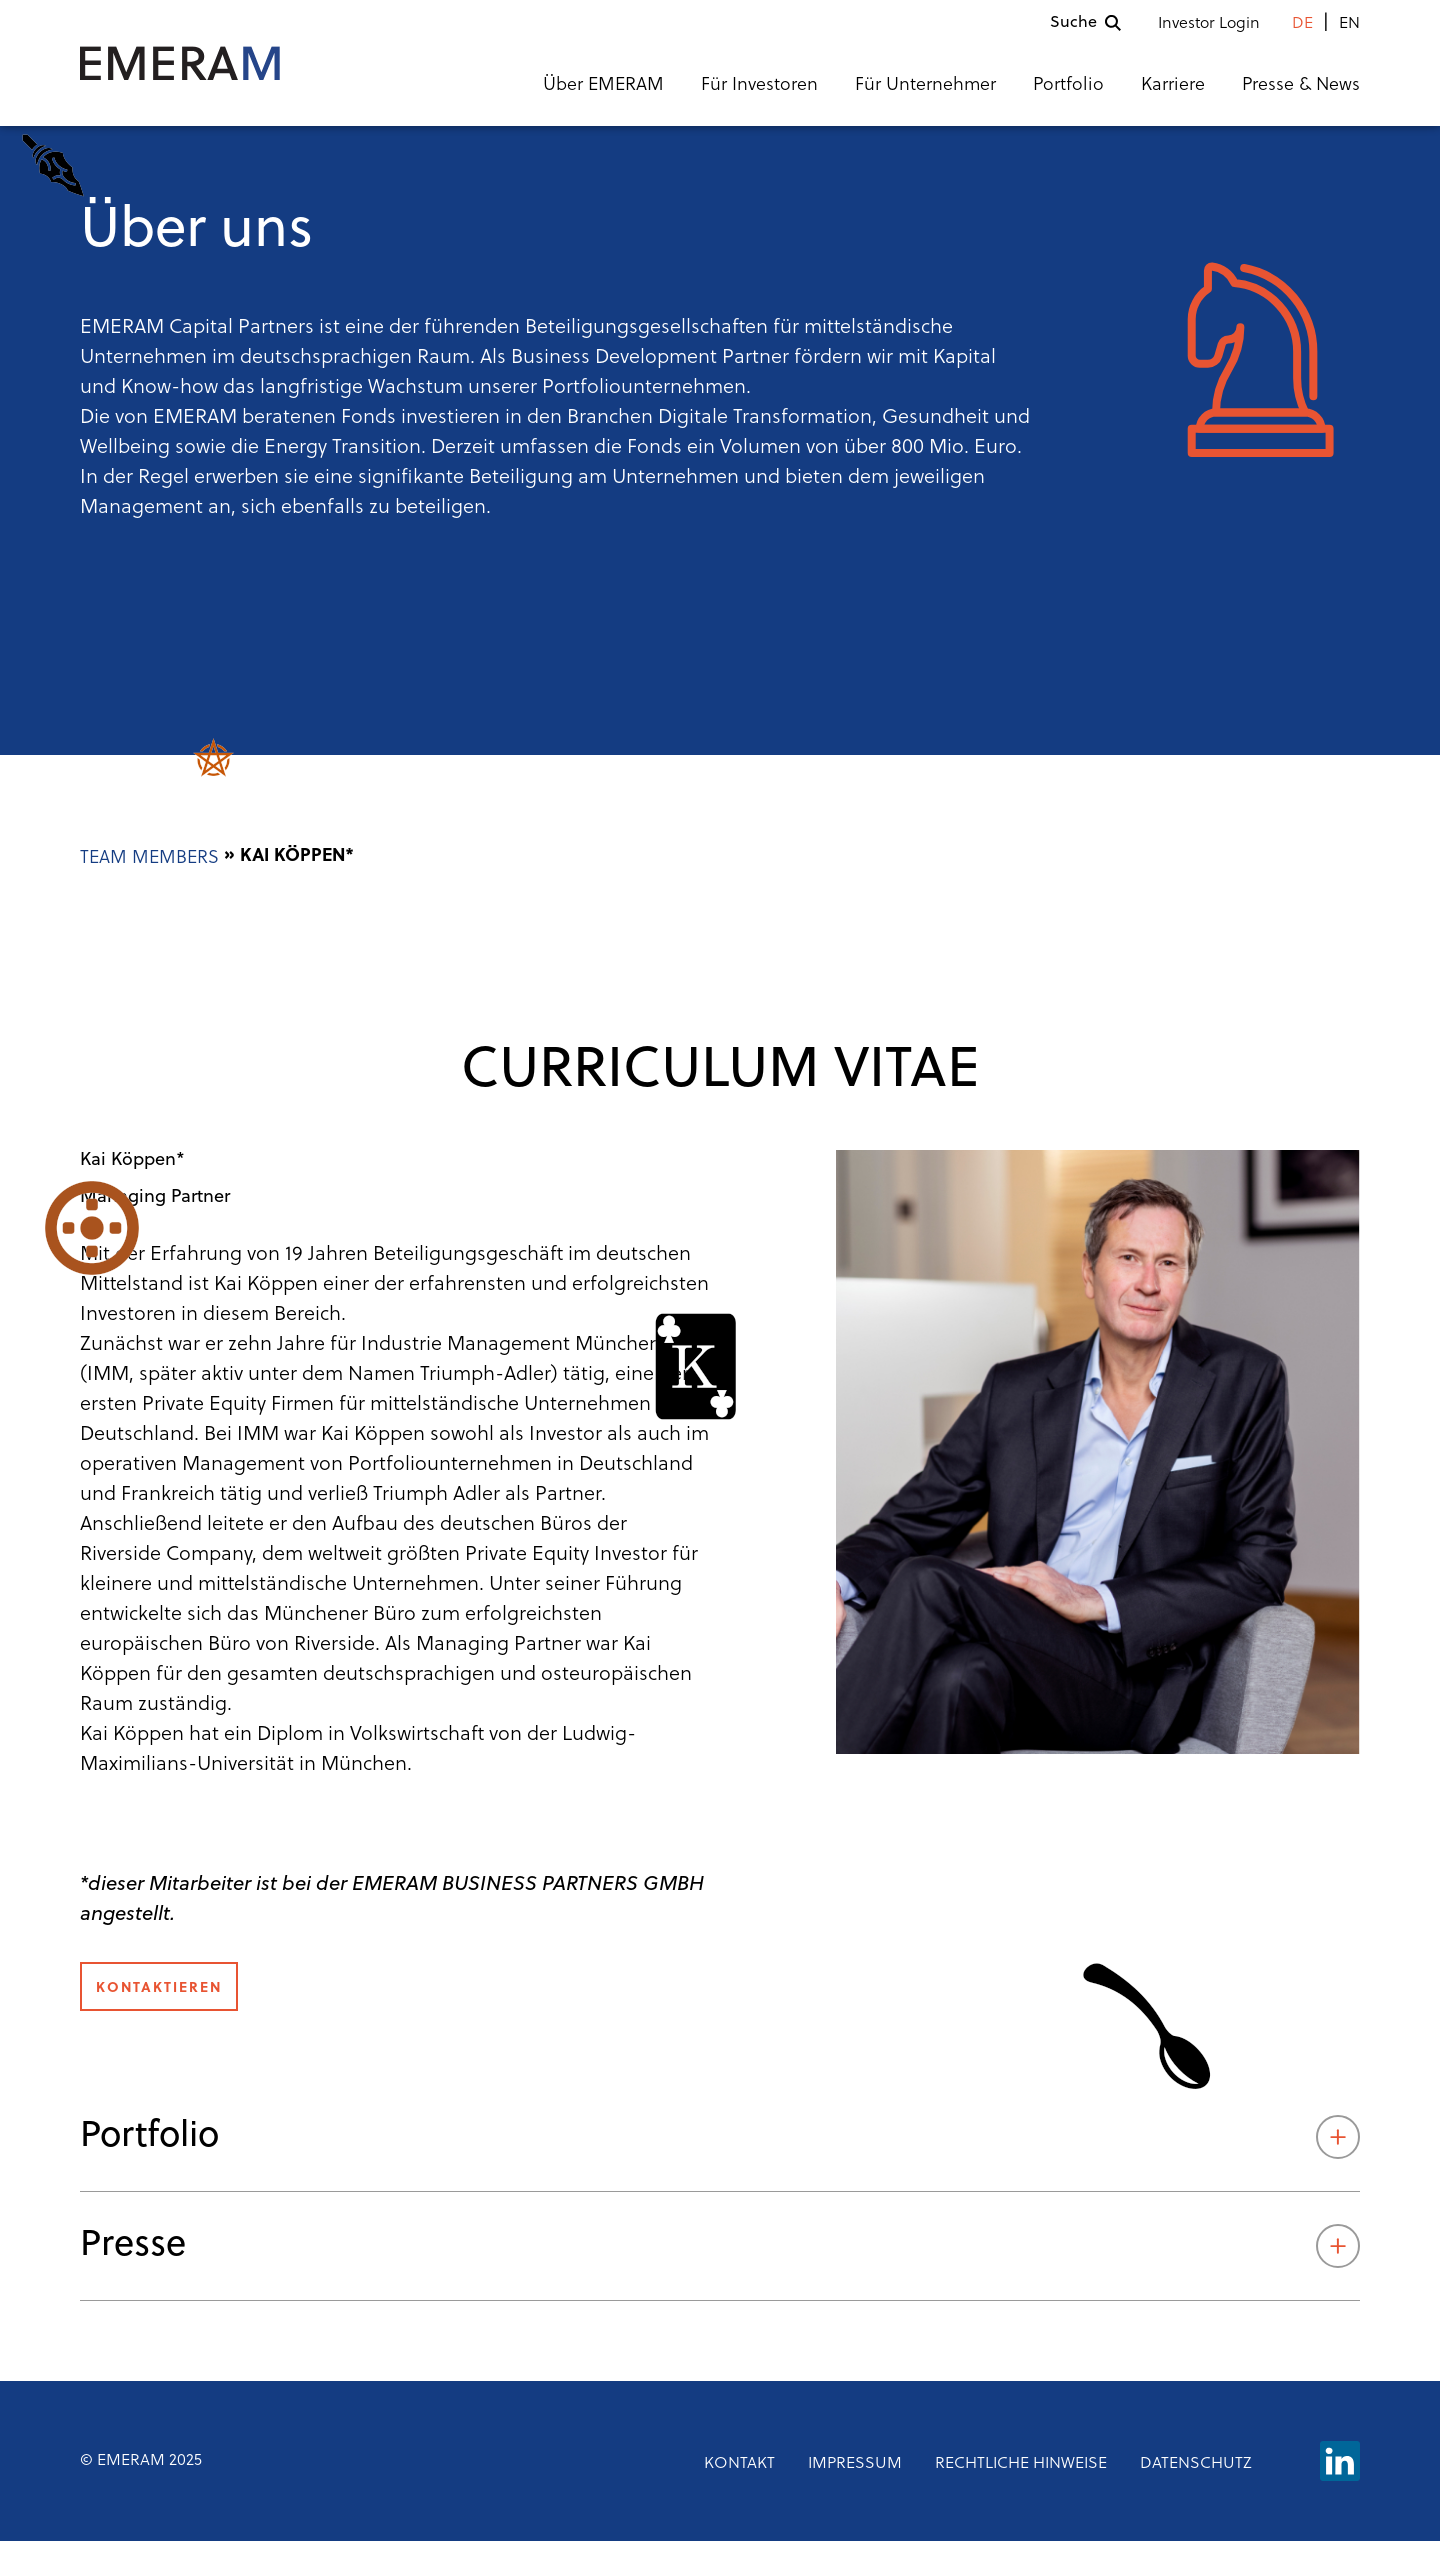 The height and width of the screenshot is (2559, 1440). Describe the element at coordinates (53, 165) in the screenshot. I see `select stone spear weapon in game inventory` at that location.